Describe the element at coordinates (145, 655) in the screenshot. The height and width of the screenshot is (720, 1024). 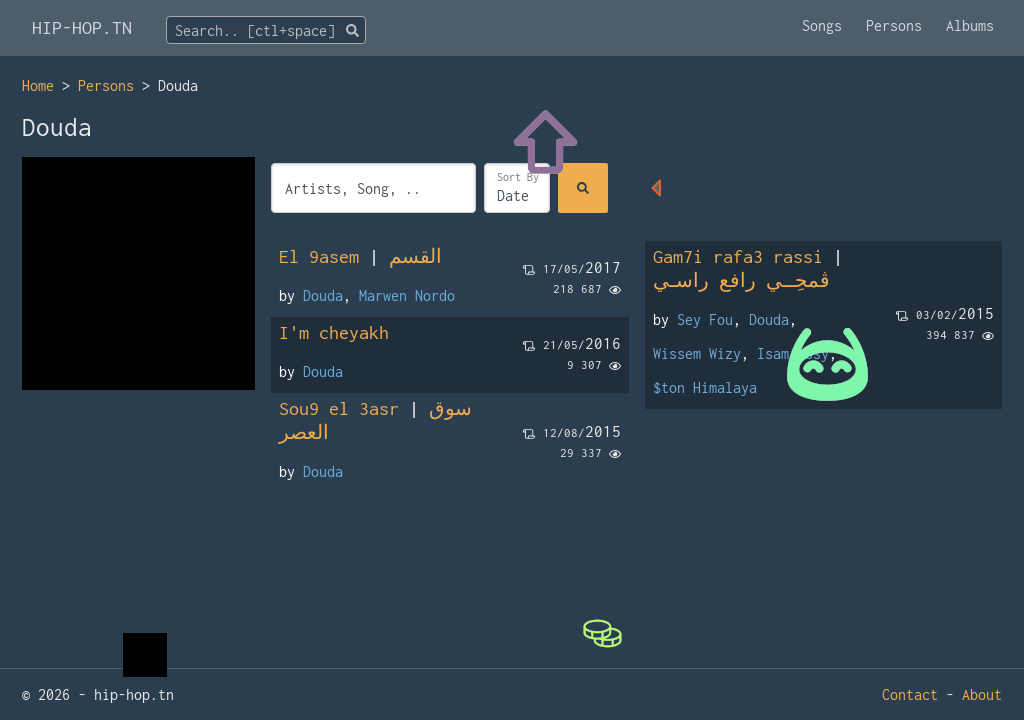
I see `stop media playback` at that location.